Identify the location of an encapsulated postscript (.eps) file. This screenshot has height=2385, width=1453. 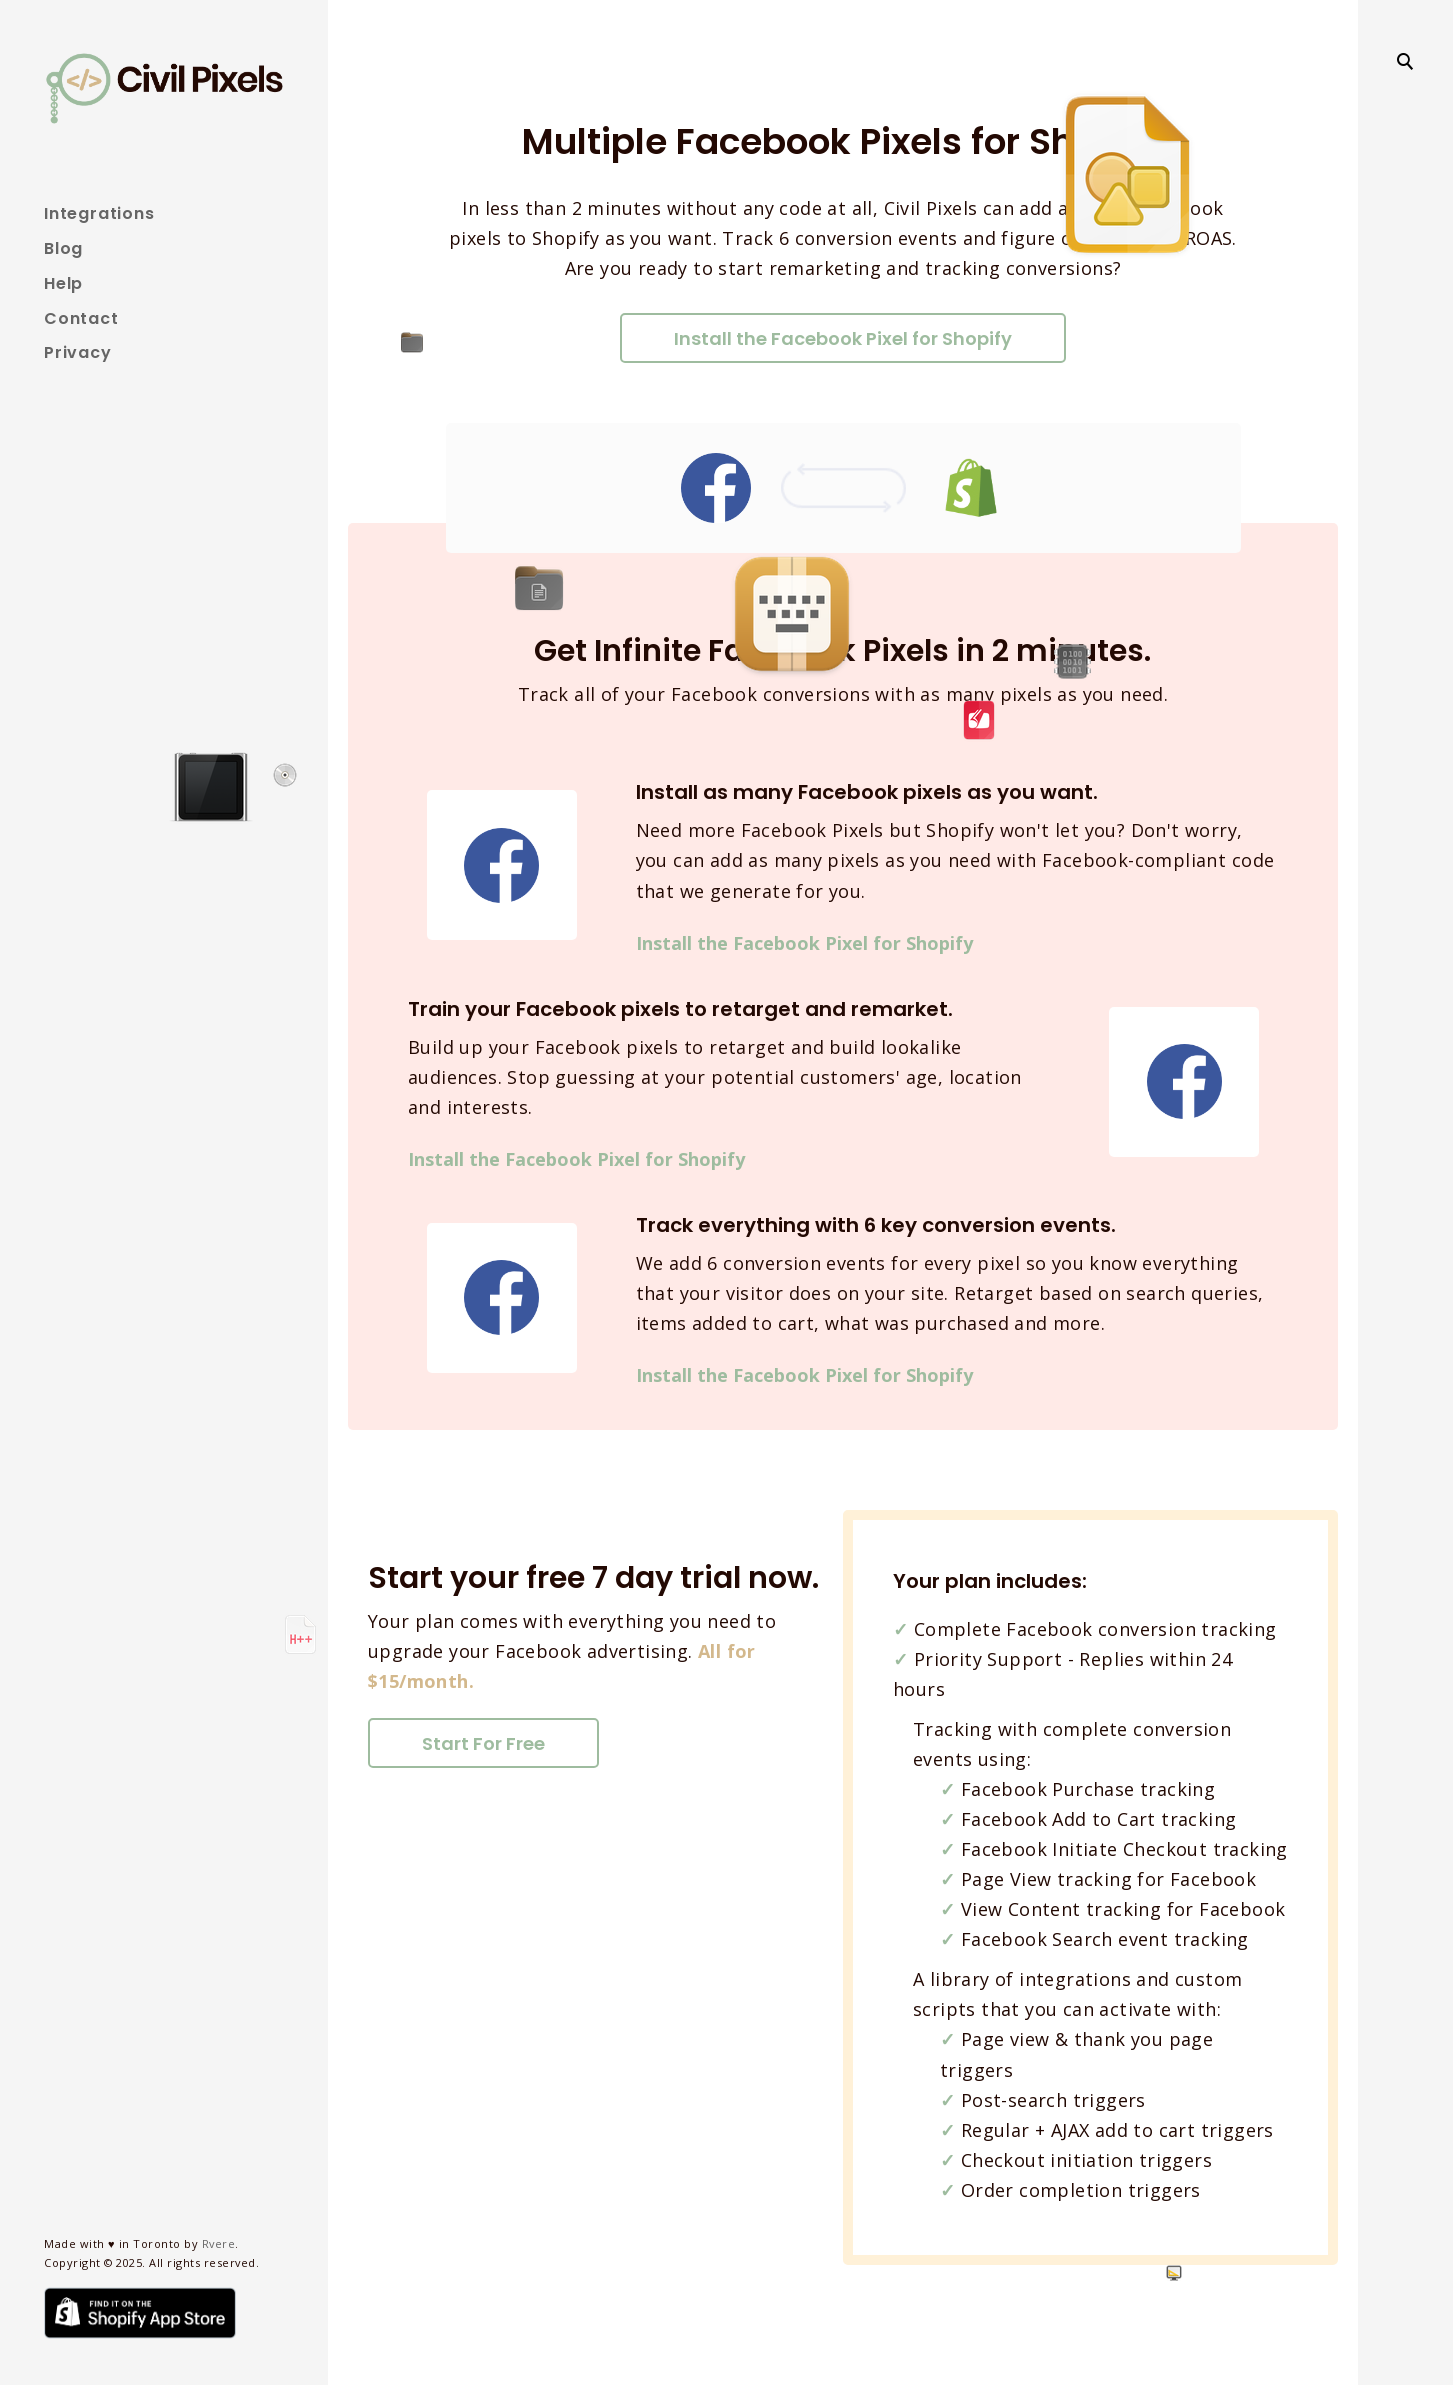
(979, 720).